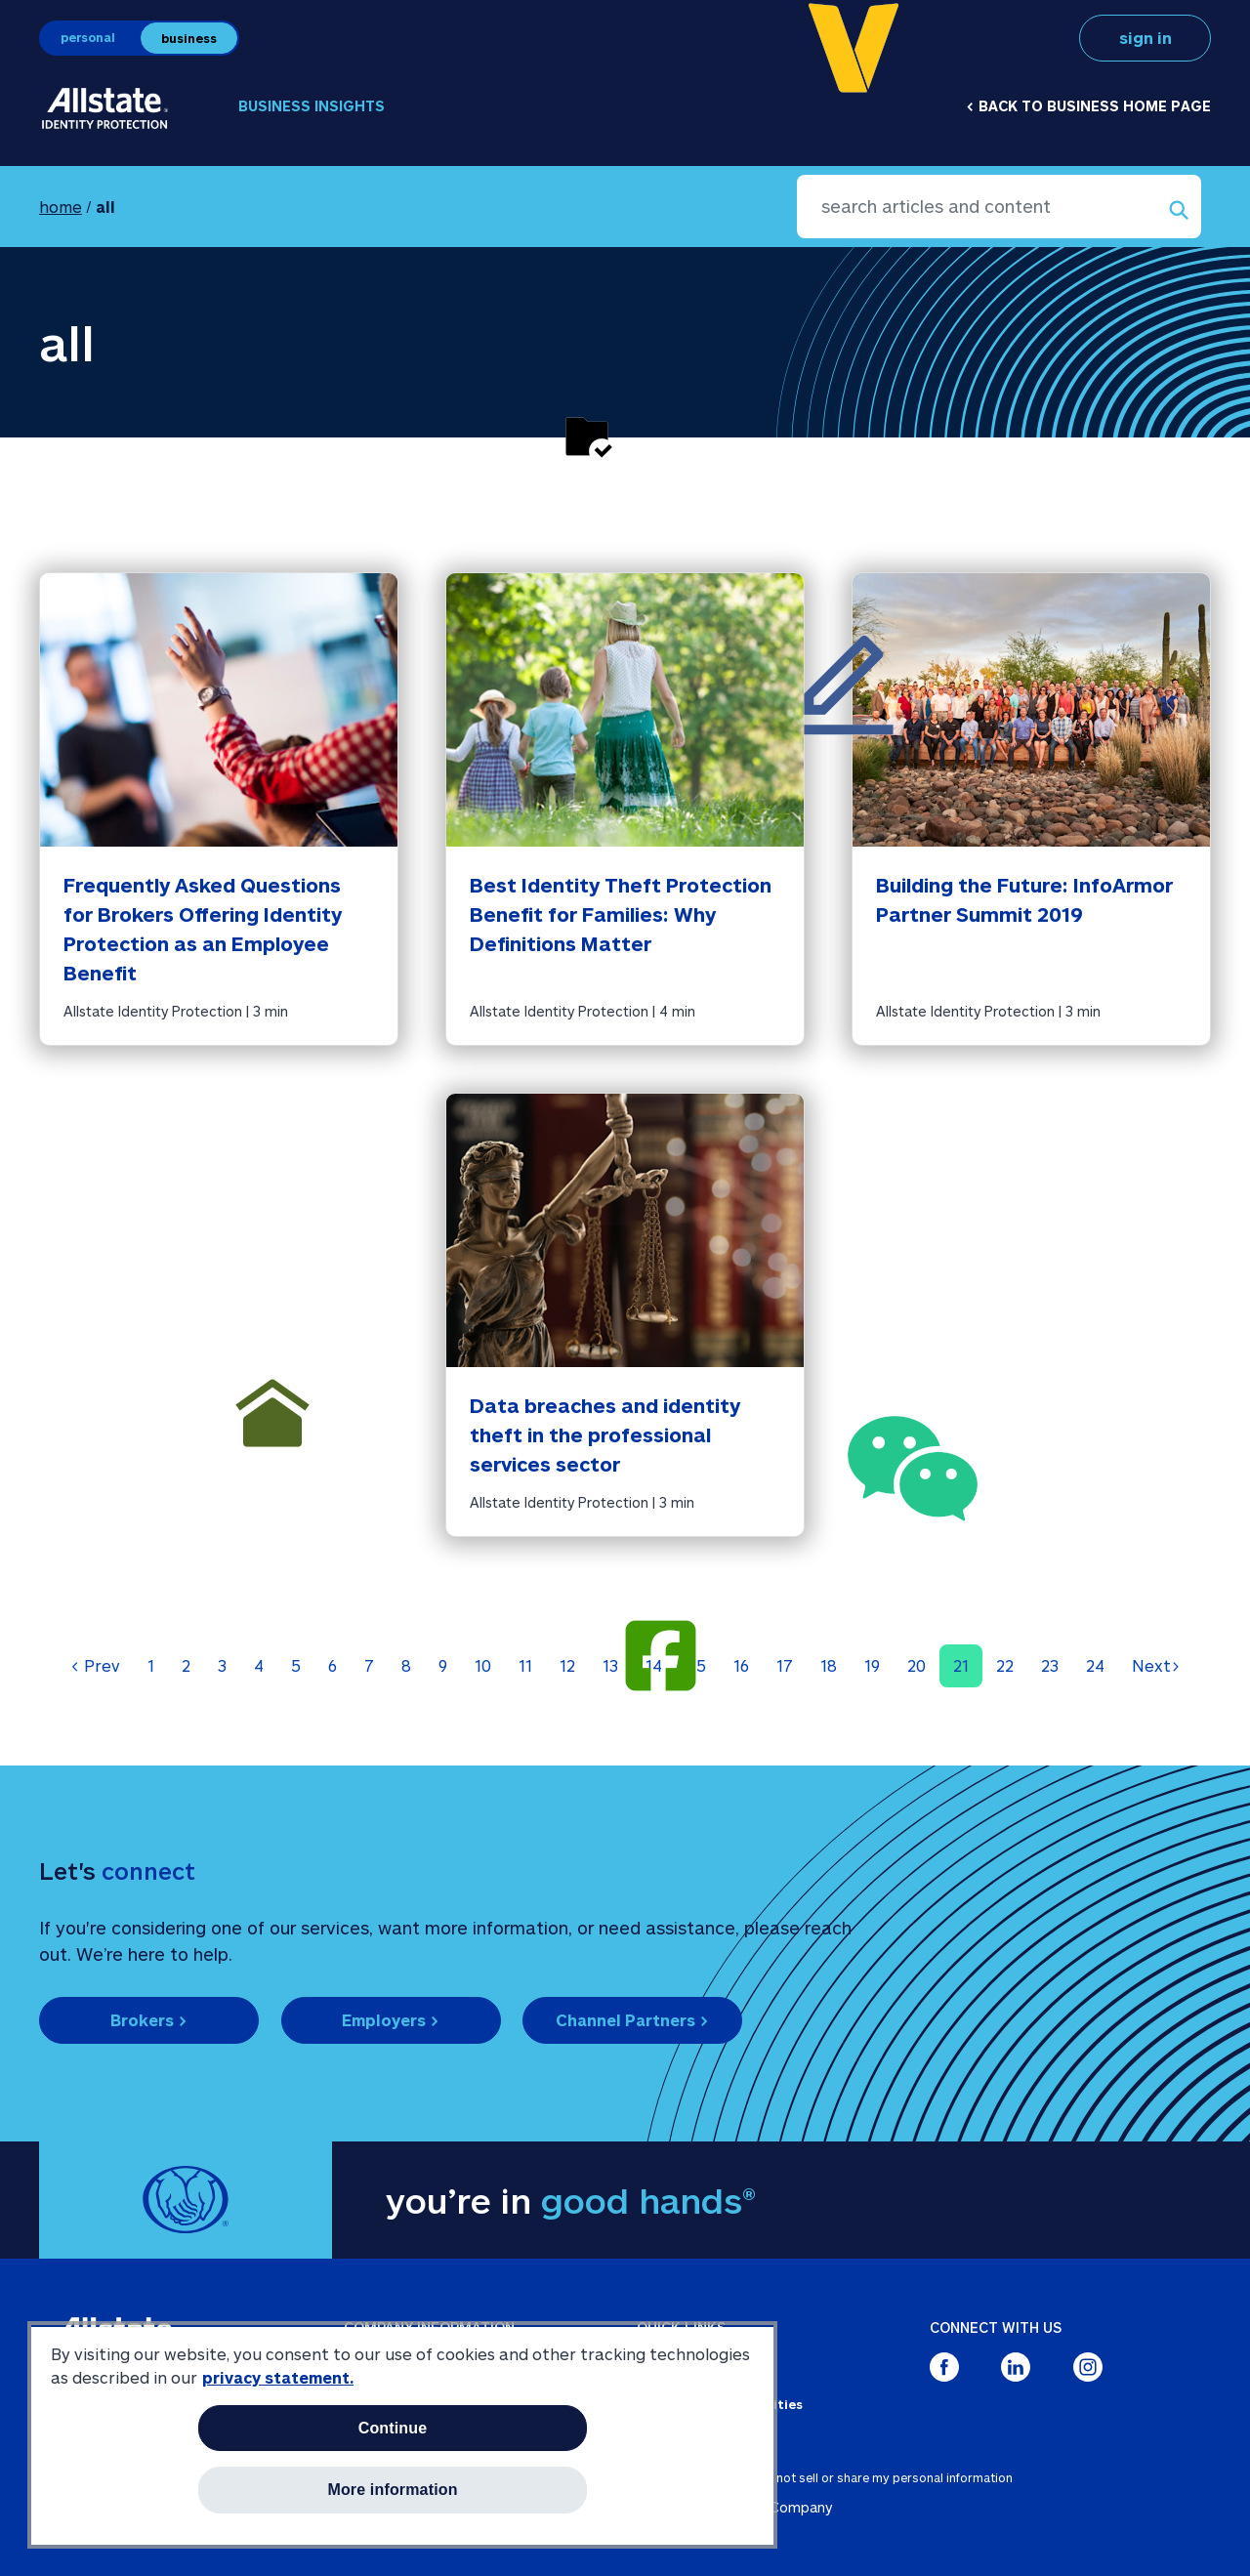 Image resolution: width=1250 pixels, height=2576 pixels. Describe the element at coordinates (849, 686) in the screenshot. I see `edit content or text` at that location.